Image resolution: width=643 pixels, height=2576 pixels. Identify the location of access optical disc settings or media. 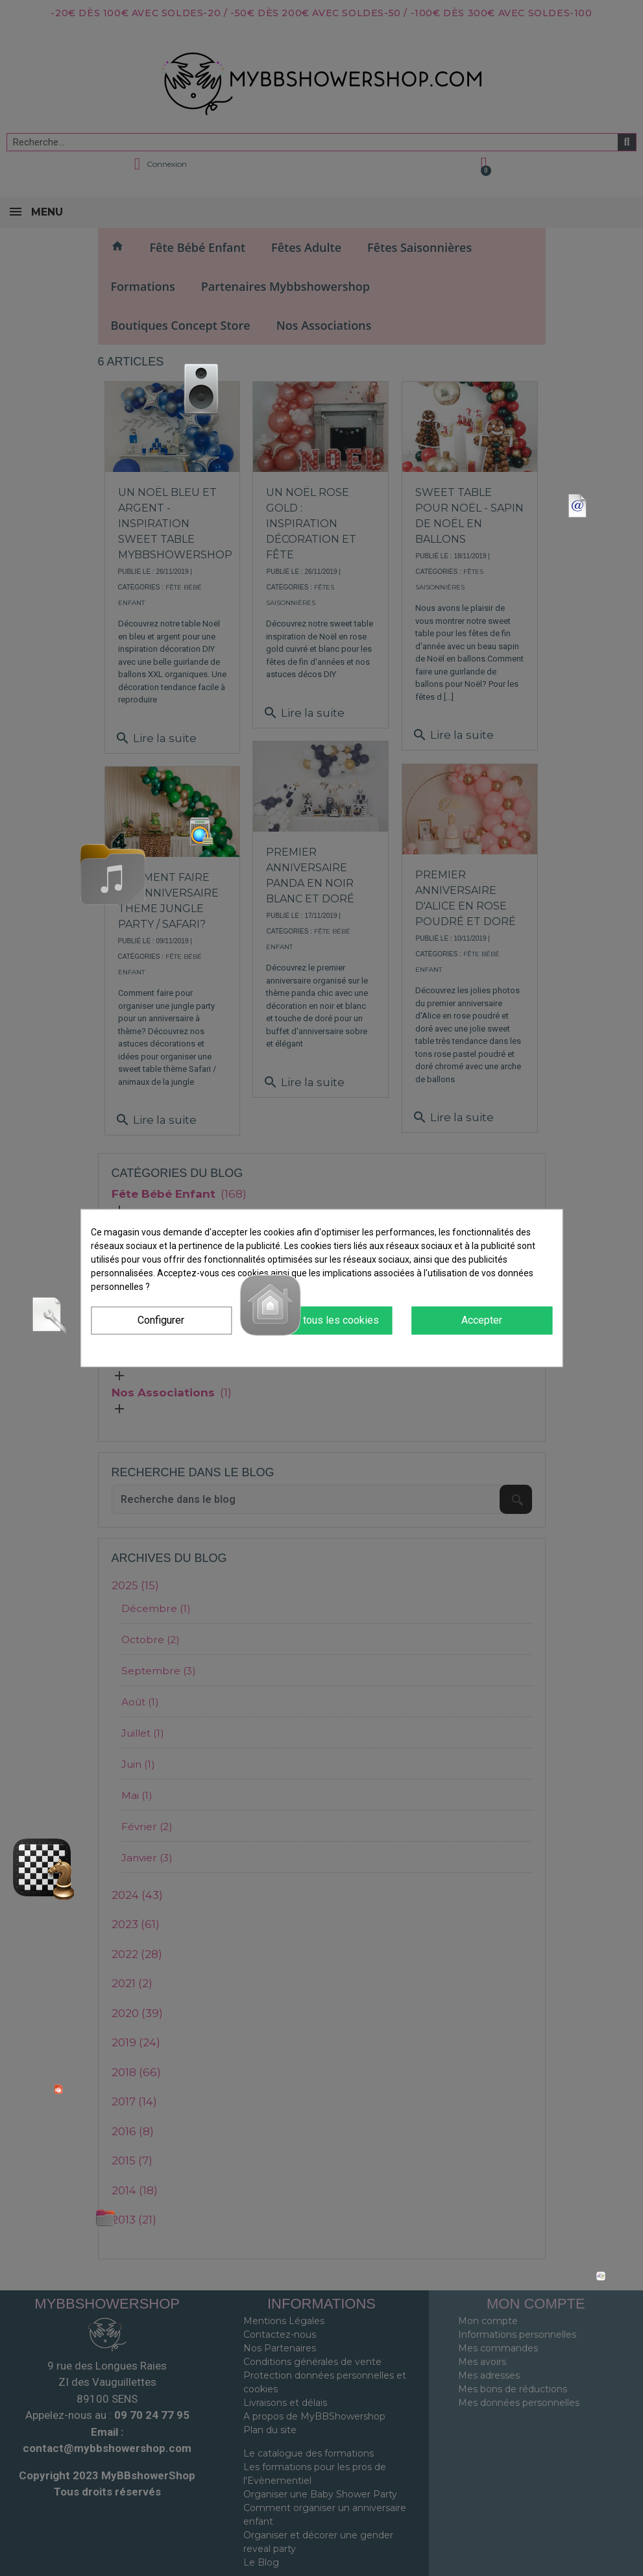
(601, 2276).